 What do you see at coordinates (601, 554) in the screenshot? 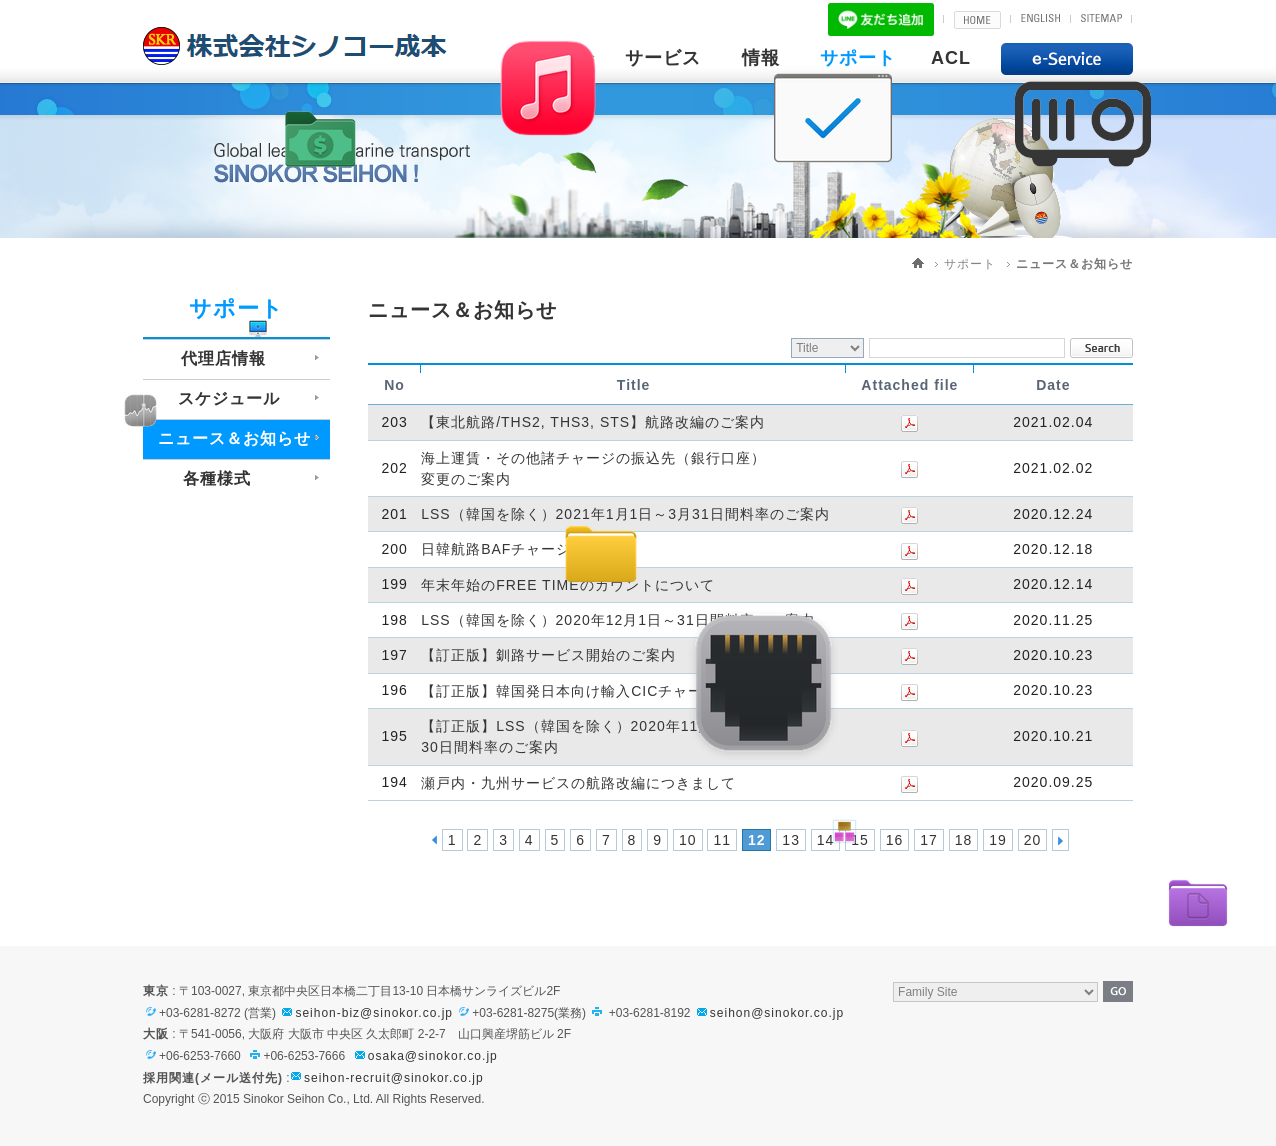
I see `open folder to view files` at bounding box center [601, 554].